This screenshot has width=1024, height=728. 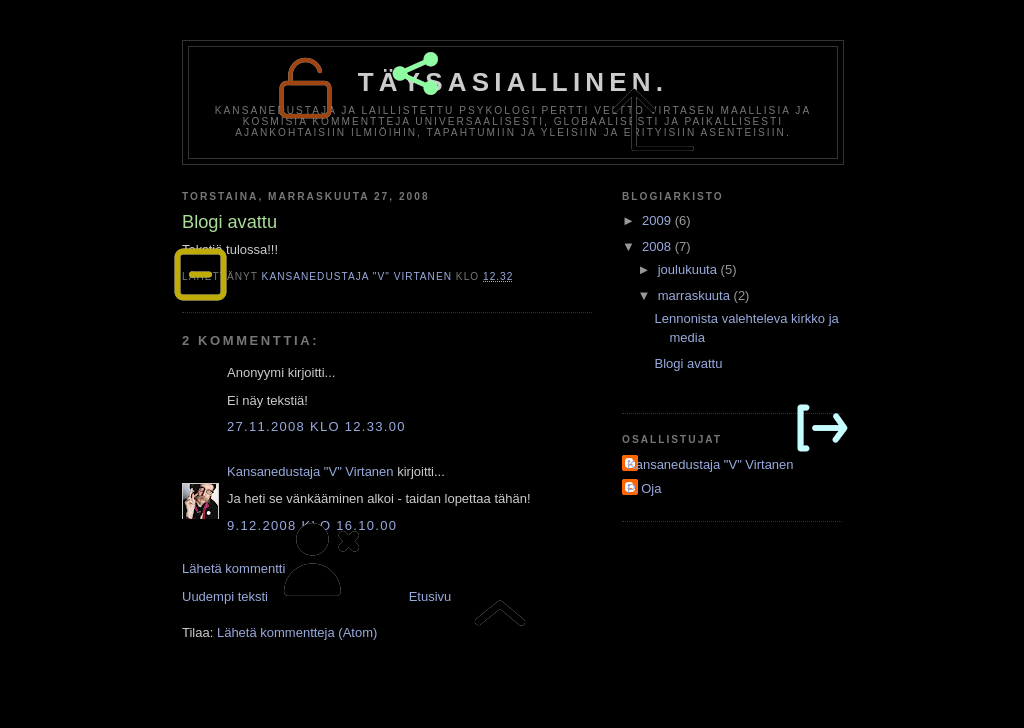 What do you see at coordinates (320, 559) in the screenshot?
I see `remove a contact or user` at bounding box center [320, 559].